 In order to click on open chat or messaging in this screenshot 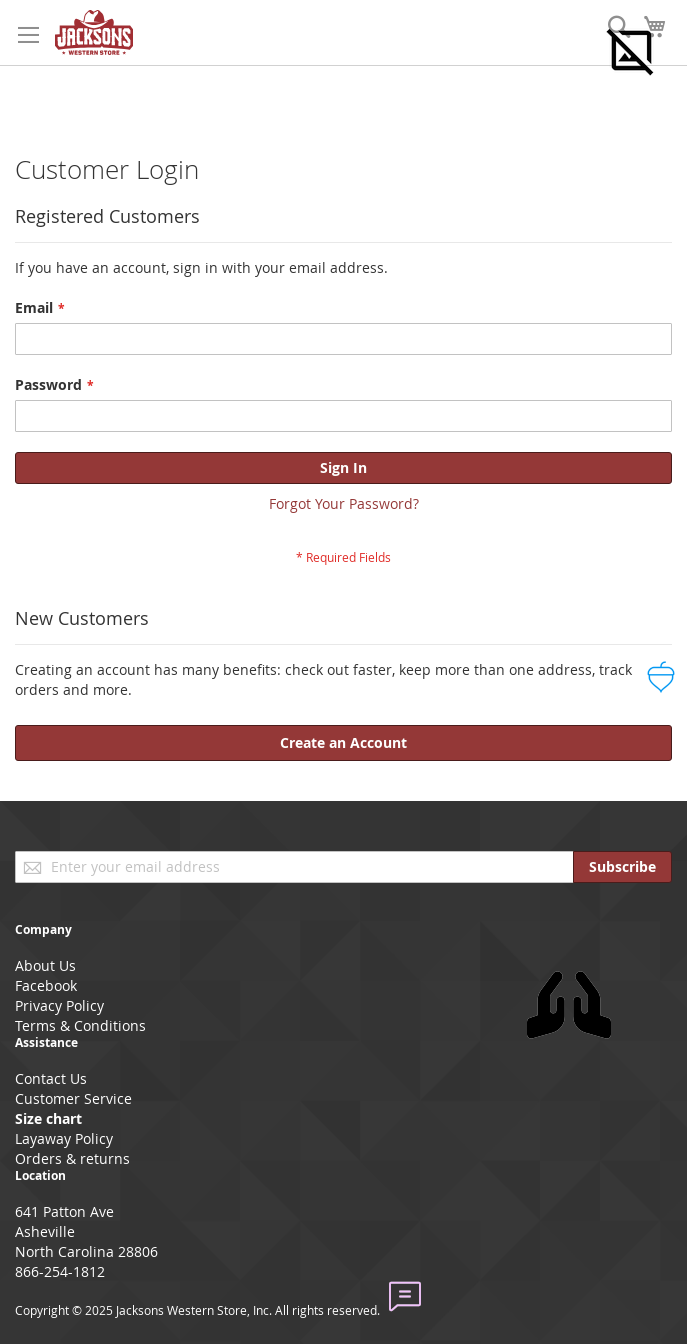, I will do `click(405, 1294)`.